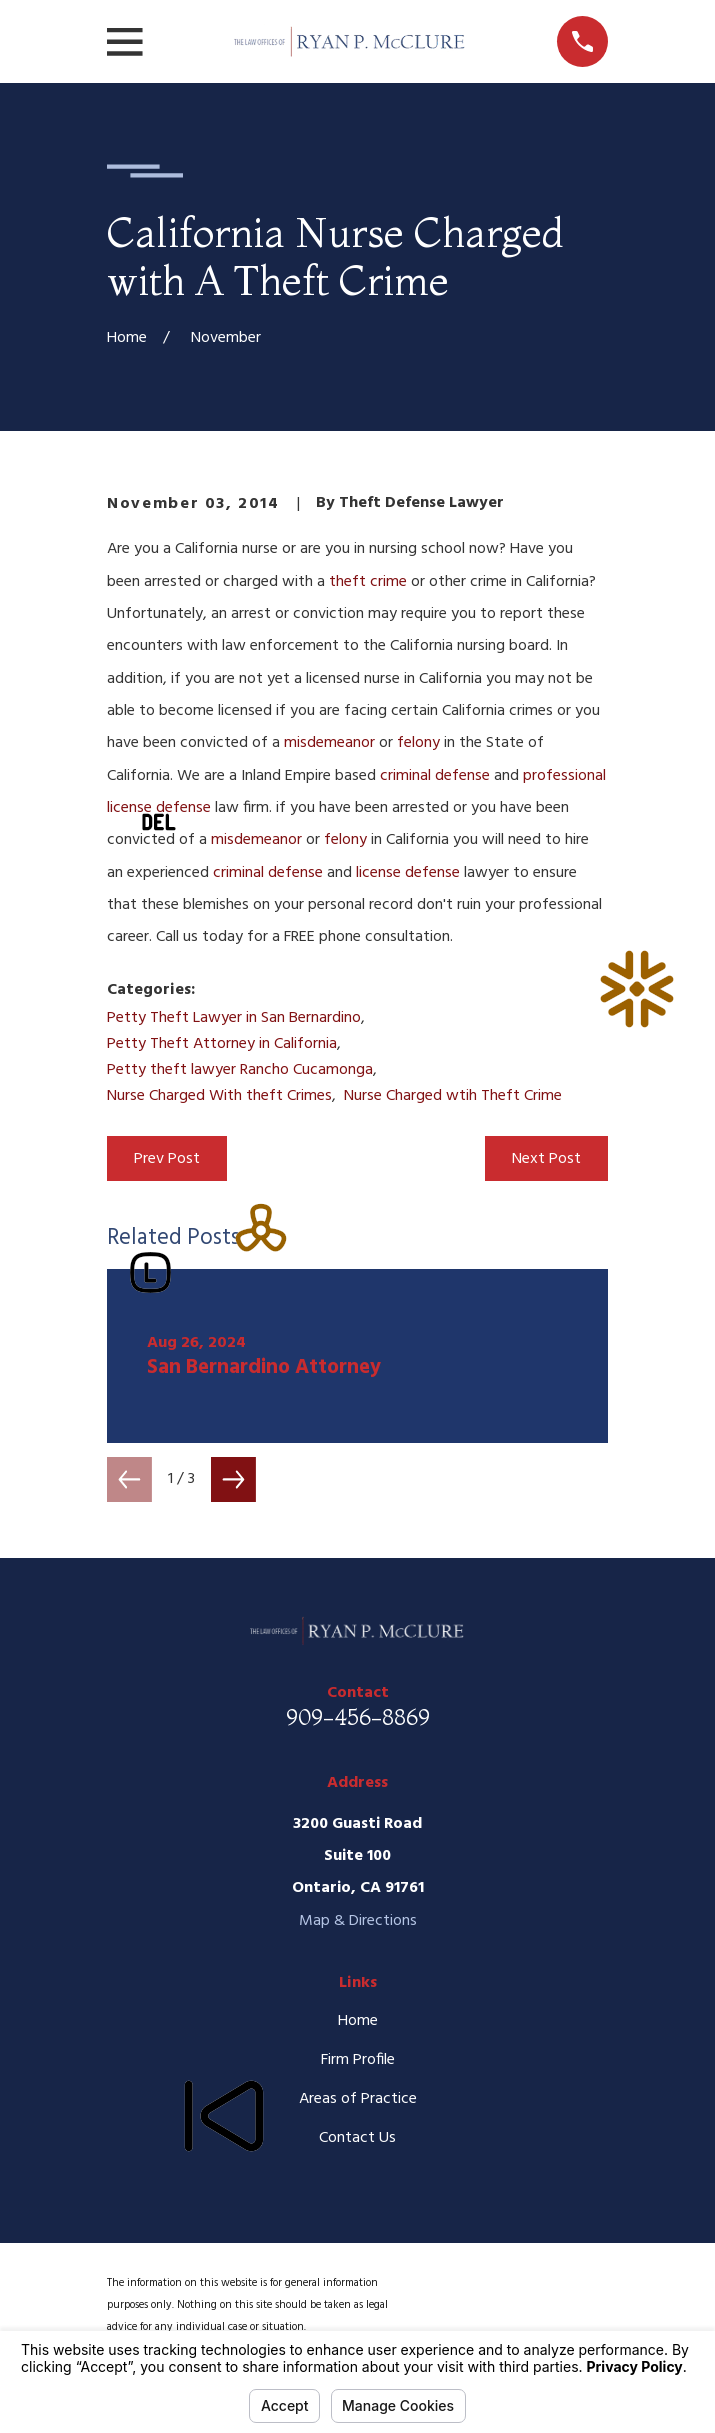 The width and height of the screenshot is (715, 2433). What do you see at coordinates (224, 2116) in the screenshot?
I see `skip to previous track` at bounding box center [224, 2116].